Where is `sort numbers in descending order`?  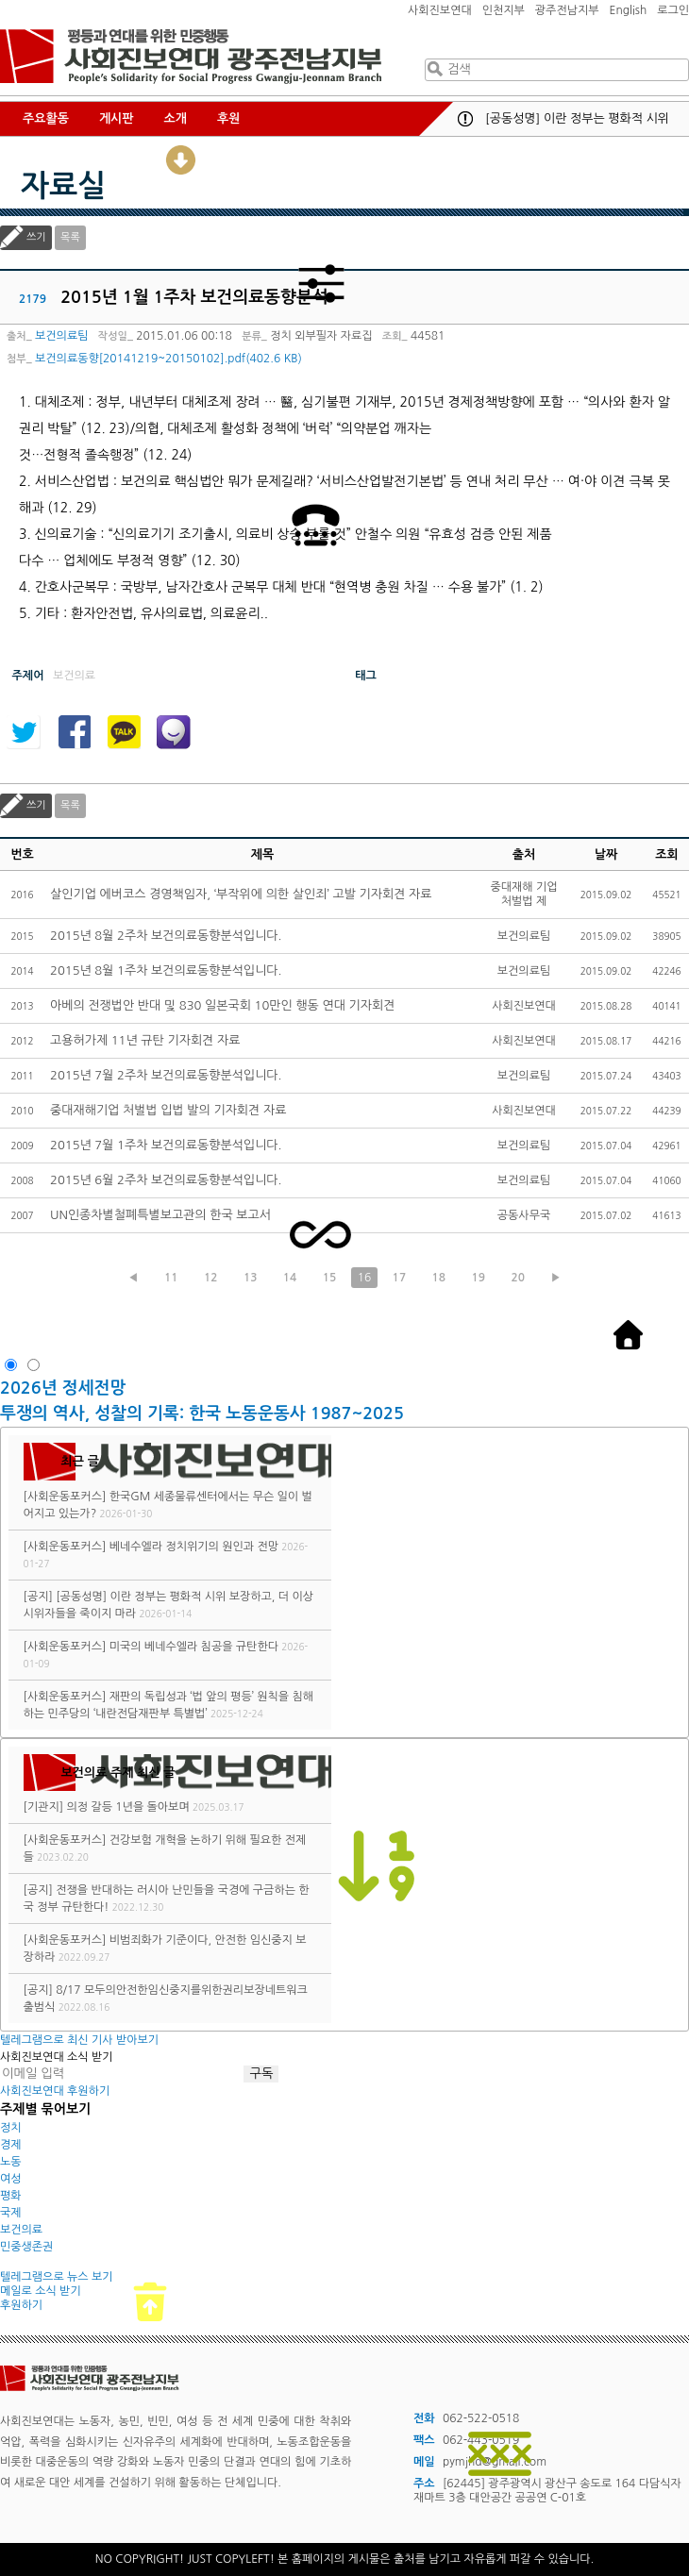 sort numbers in descending order is located at coordinates (378, 1865).